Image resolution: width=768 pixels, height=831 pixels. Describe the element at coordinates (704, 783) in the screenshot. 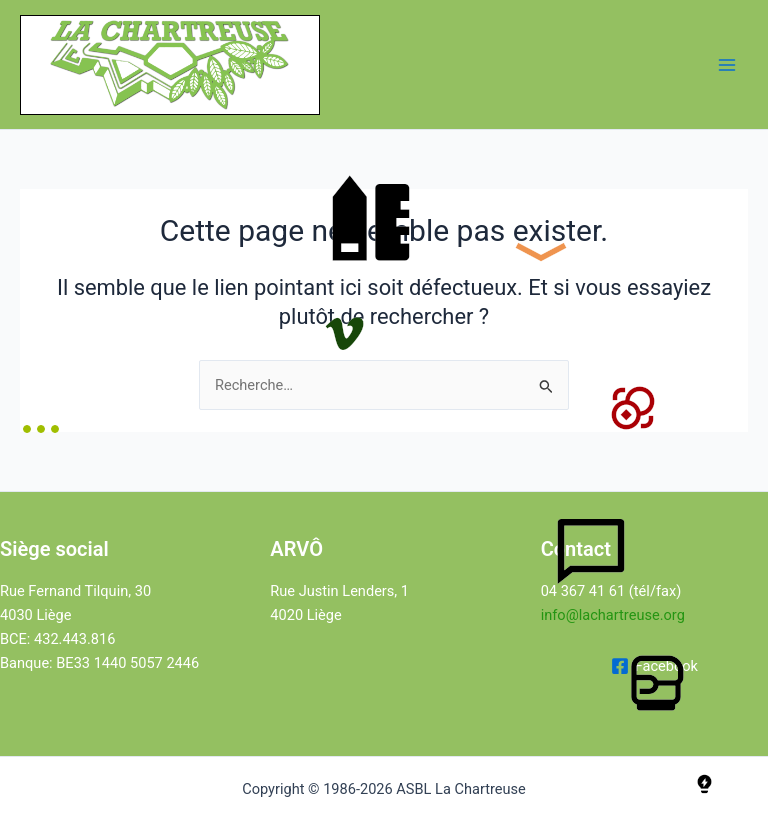

I see `access quick ideas or tips` at that location.